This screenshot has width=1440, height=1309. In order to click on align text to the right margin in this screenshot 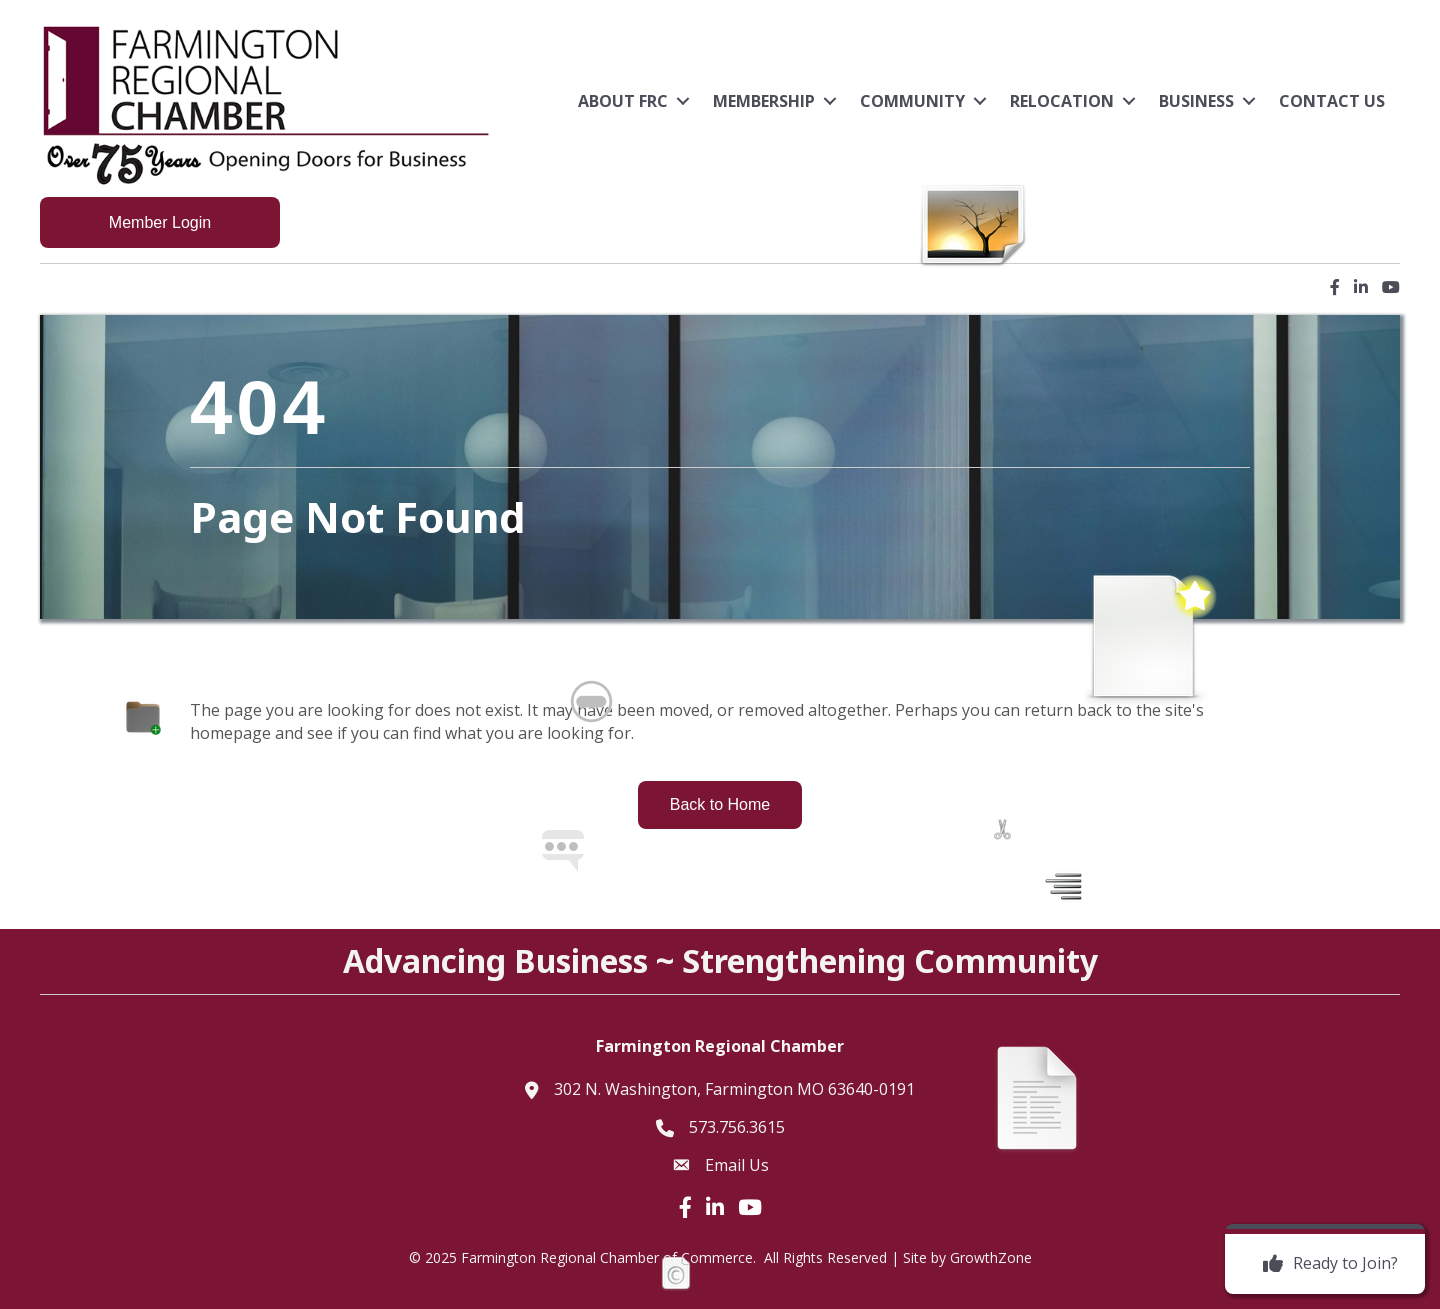, I will do `click(1063, 886)`.